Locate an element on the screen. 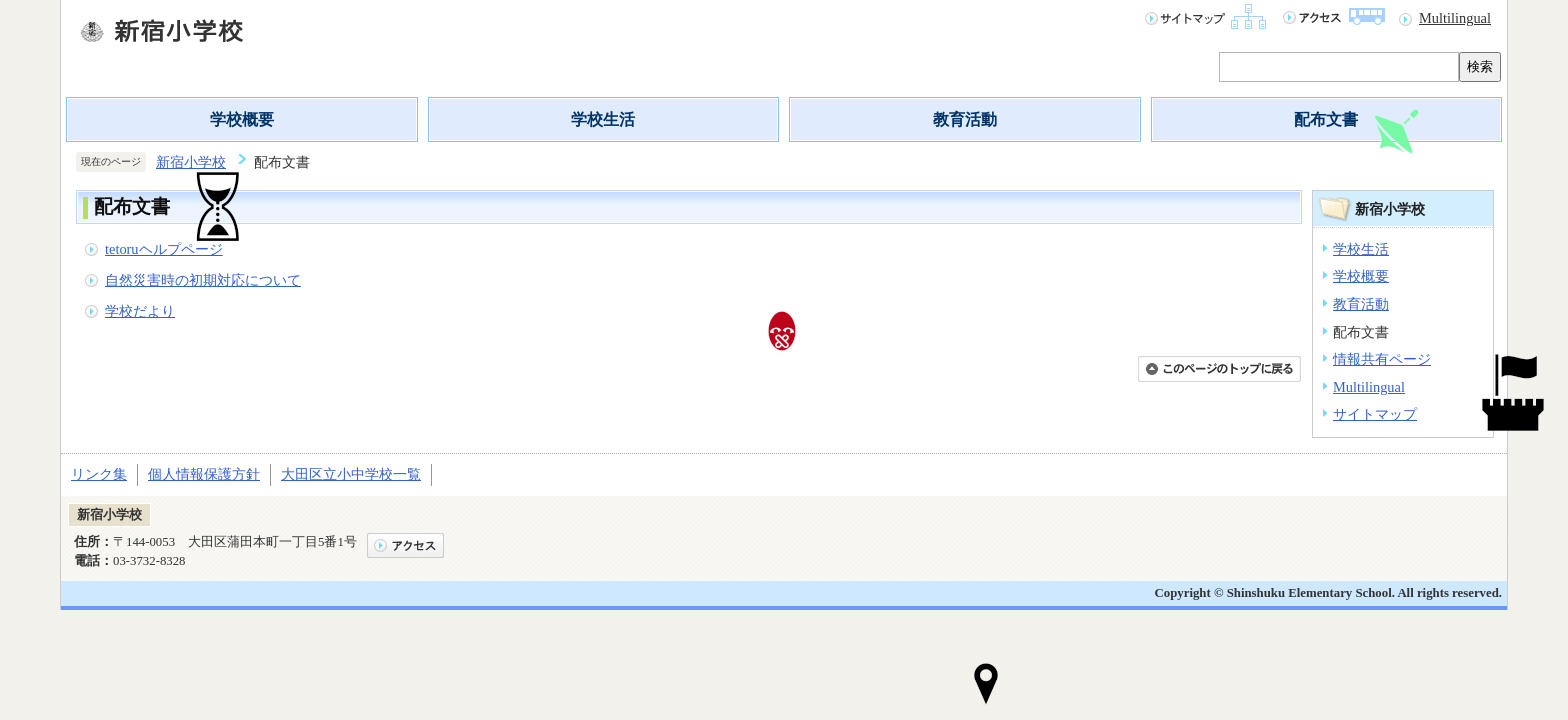  play a spinning top mini-game is located at coordinates (1396, 131).